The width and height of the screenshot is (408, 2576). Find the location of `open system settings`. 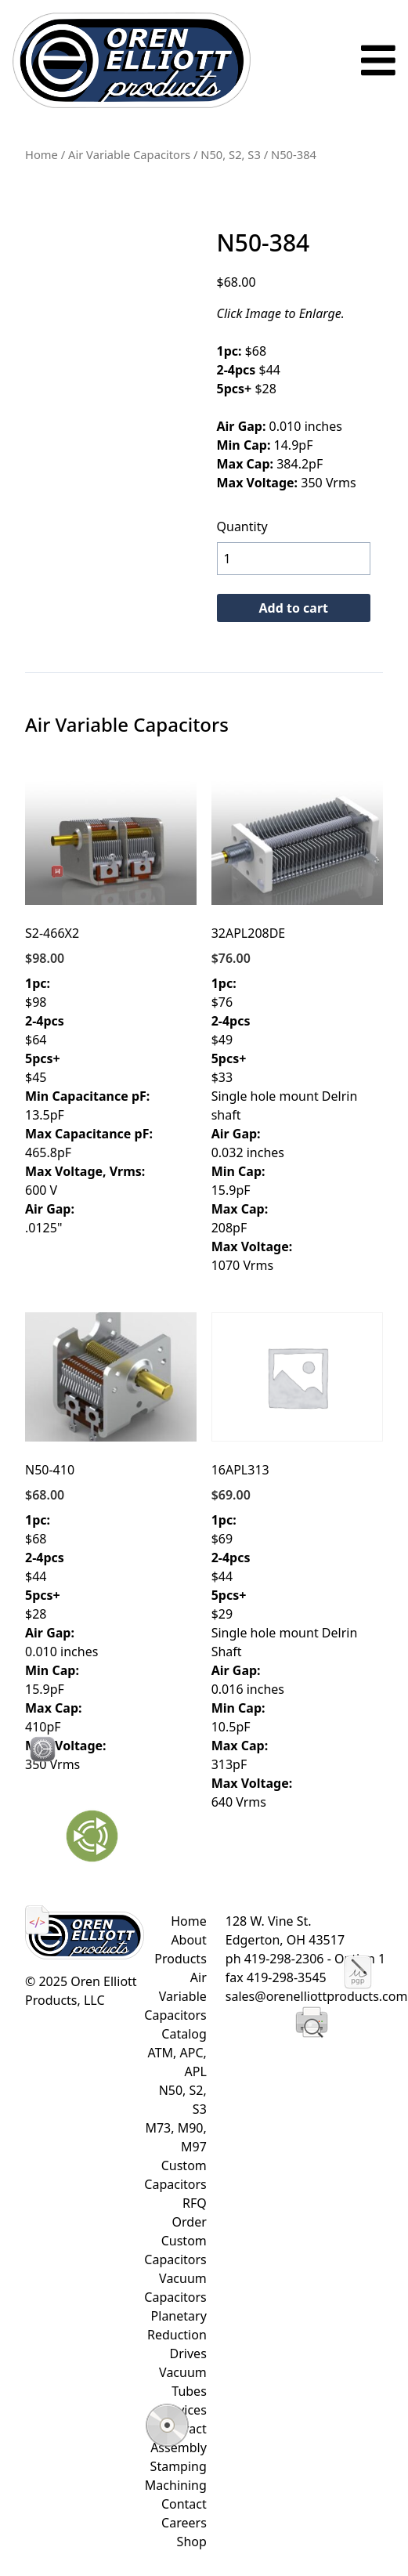

open system settings is located at coordinates (42, 1749).